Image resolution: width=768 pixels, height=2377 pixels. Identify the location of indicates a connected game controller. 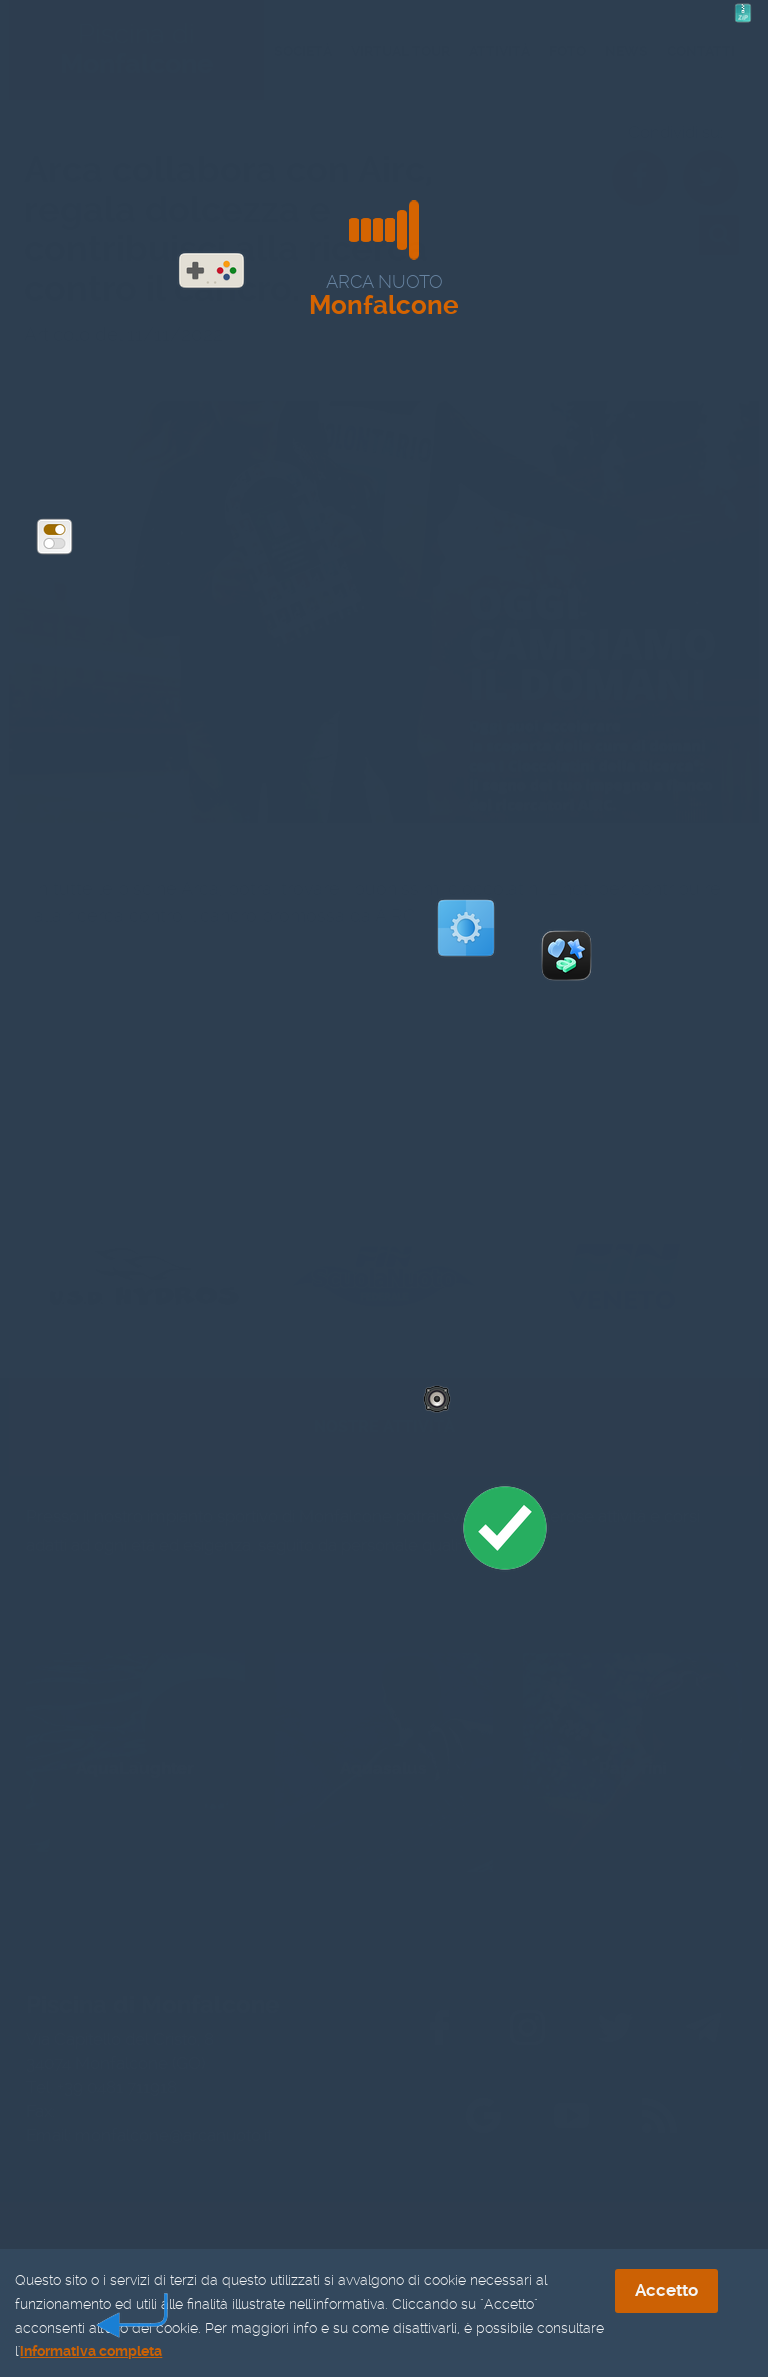
(211, 270).